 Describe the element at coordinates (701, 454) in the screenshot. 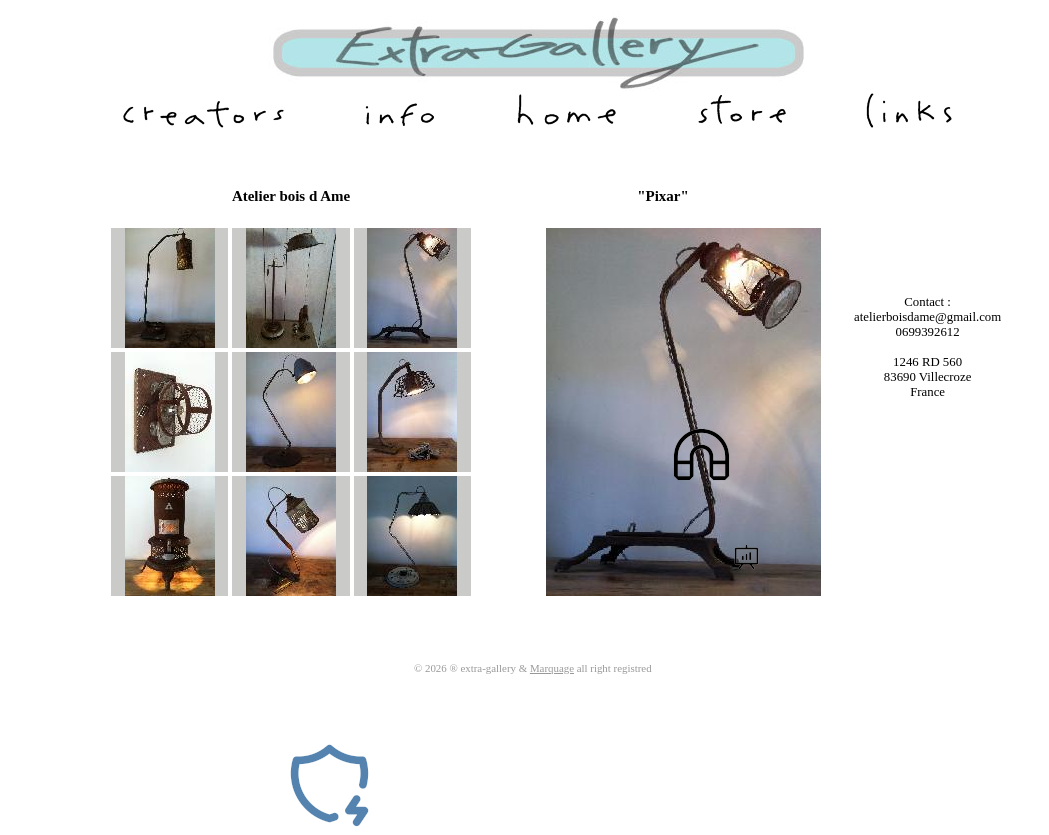

I see `toggle magnetic snapping for alignment` at that location.